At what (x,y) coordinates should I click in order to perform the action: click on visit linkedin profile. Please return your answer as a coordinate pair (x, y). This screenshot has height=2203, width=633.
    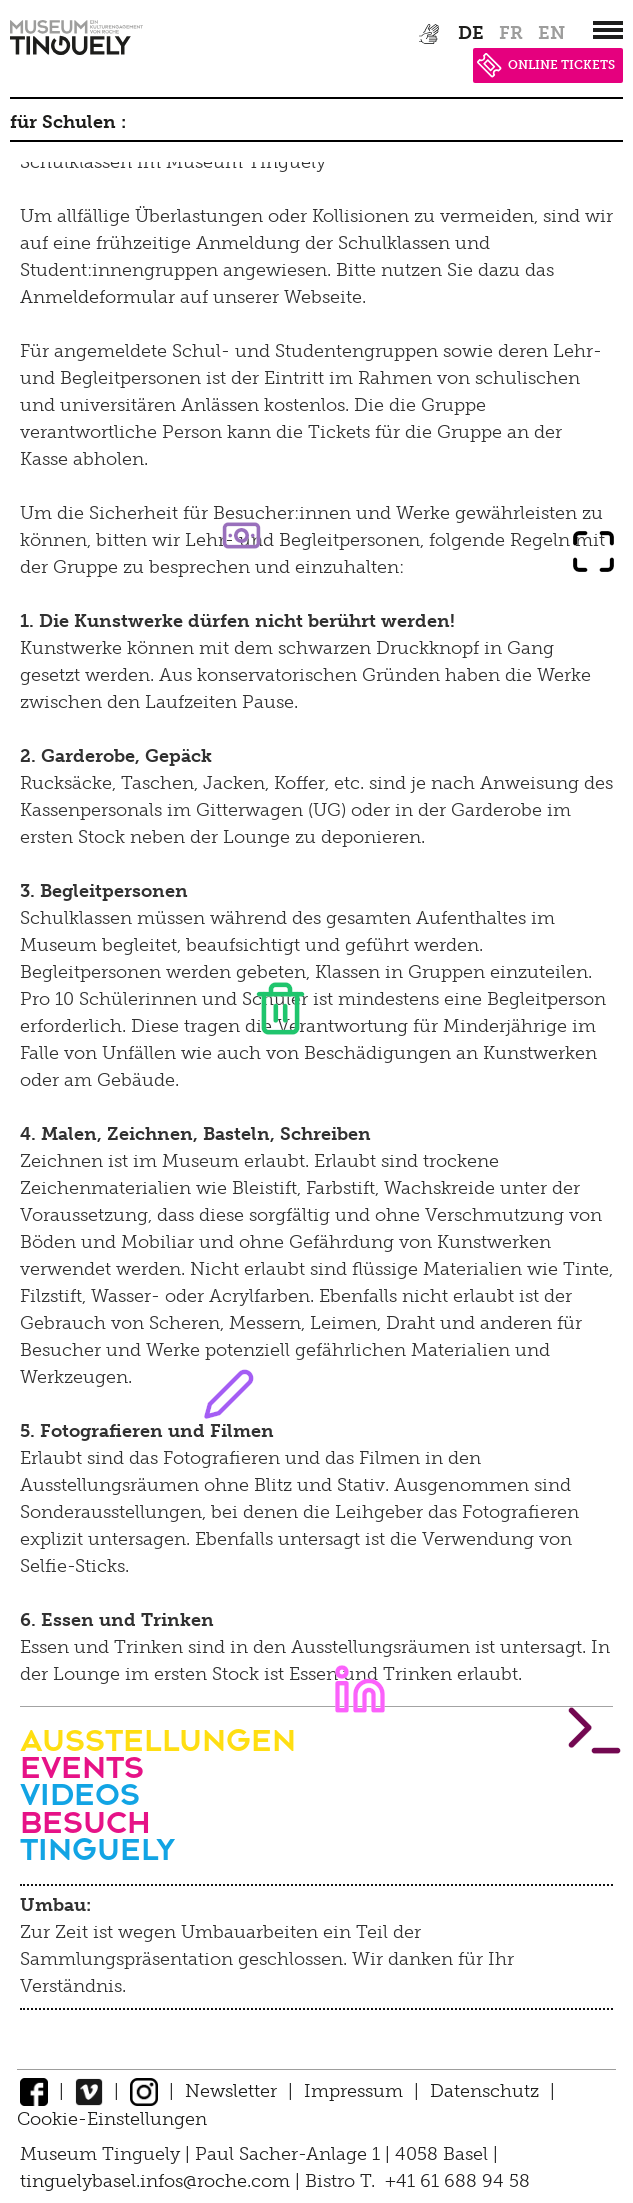
    Looking at the image, I should click on (360, 1690).